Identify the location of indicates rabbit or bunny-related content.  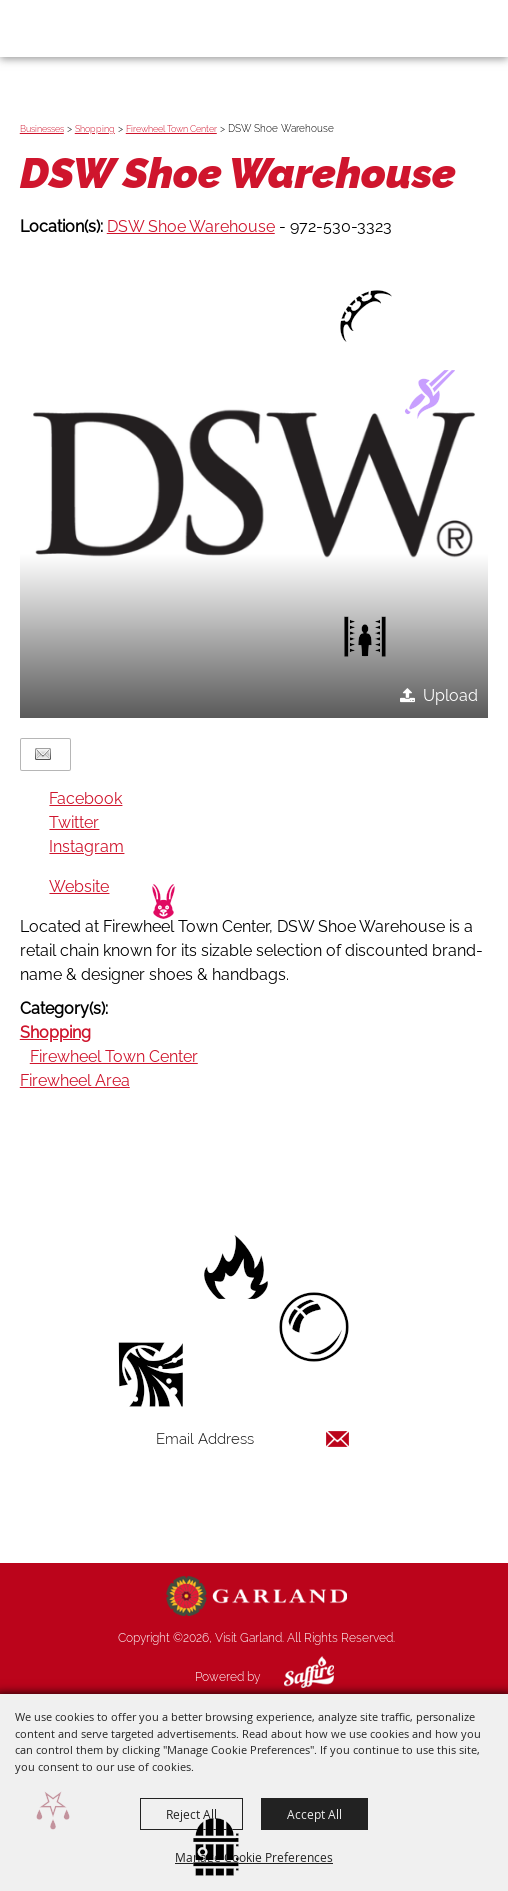
(163, 901).